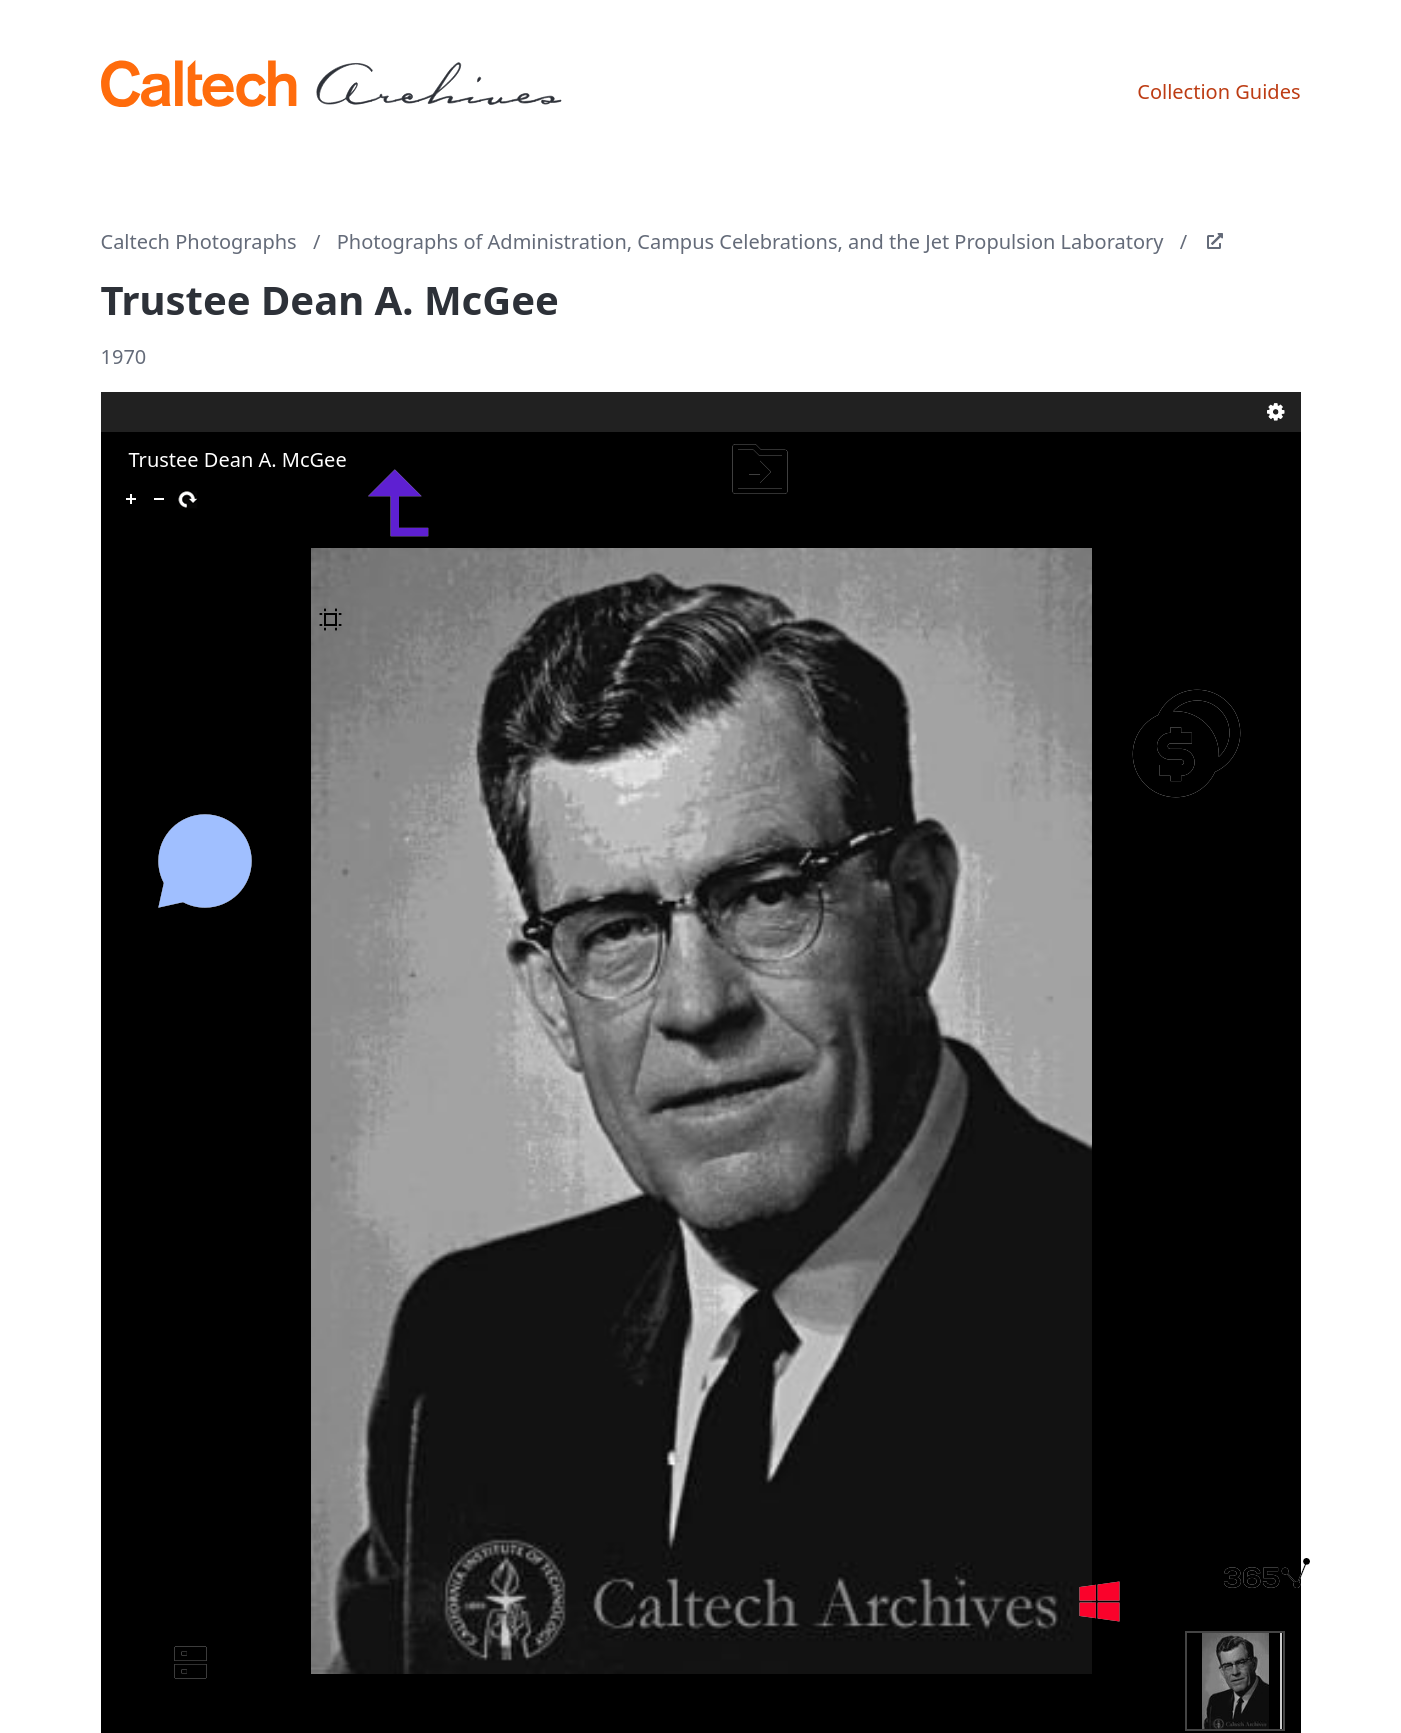 The image size is (1401, 1733). Describe the element at coordinates (1267, 1573) in the screenshot. I see `365 data science logo` at that location.